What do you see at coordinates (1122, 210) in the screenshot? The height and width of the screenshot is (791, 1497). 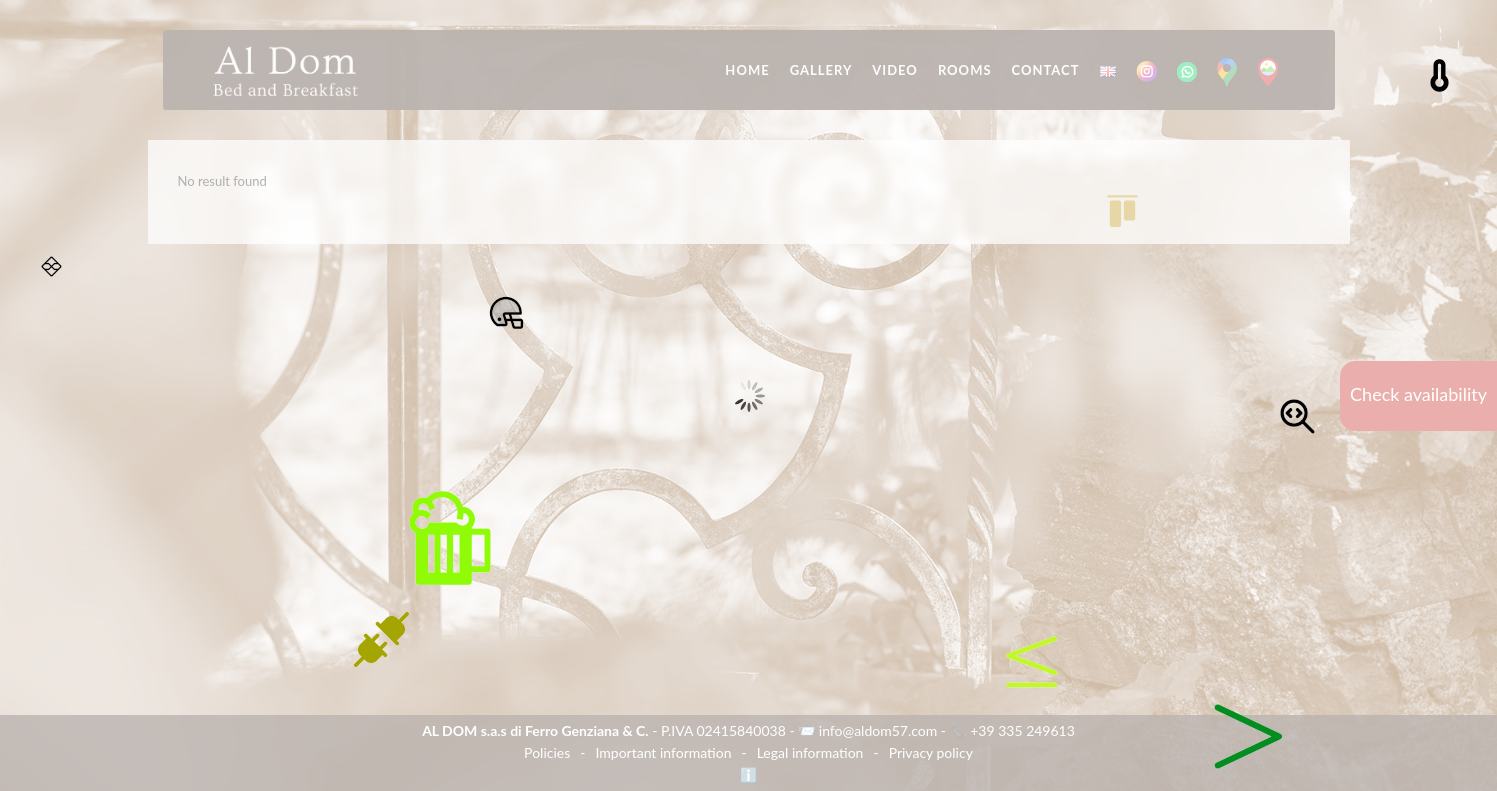 I see `align selected elements to the top` at bounding box center [1122, 210].